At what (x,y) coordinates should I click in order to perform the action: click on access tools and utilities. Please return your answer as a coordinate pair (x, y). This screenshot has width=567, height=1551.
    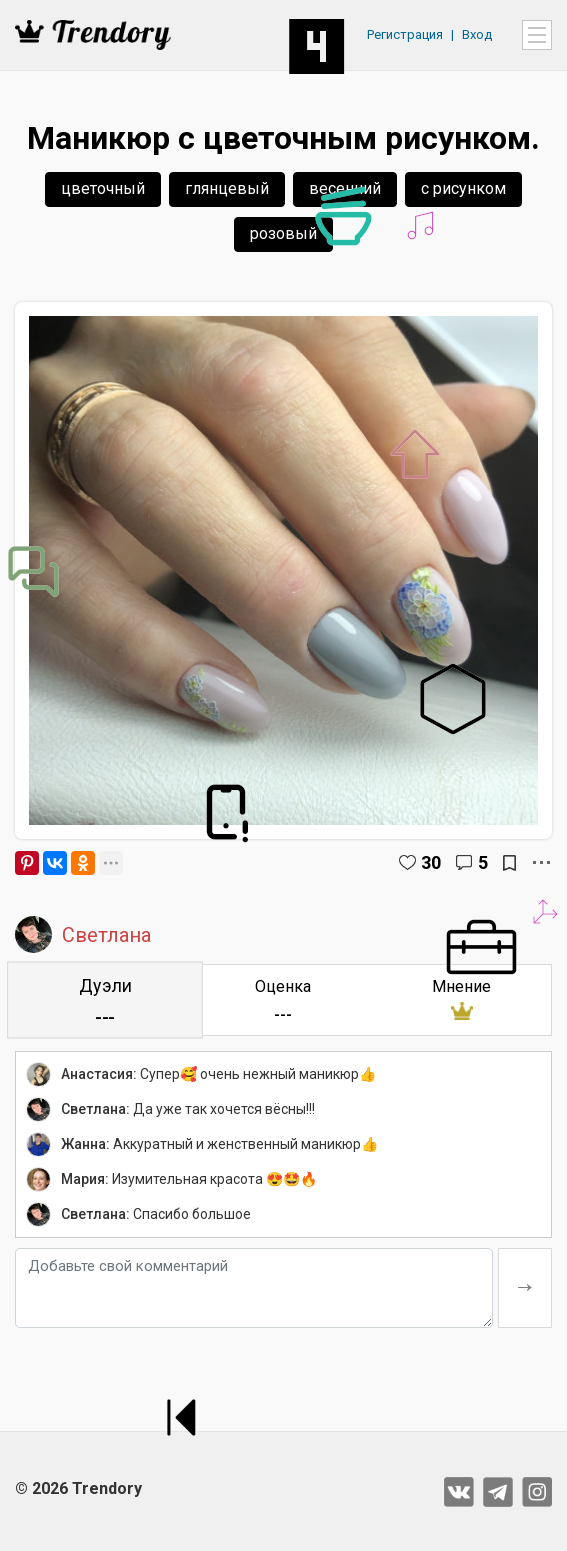
    Looking at the image, I should click on (481, 949).